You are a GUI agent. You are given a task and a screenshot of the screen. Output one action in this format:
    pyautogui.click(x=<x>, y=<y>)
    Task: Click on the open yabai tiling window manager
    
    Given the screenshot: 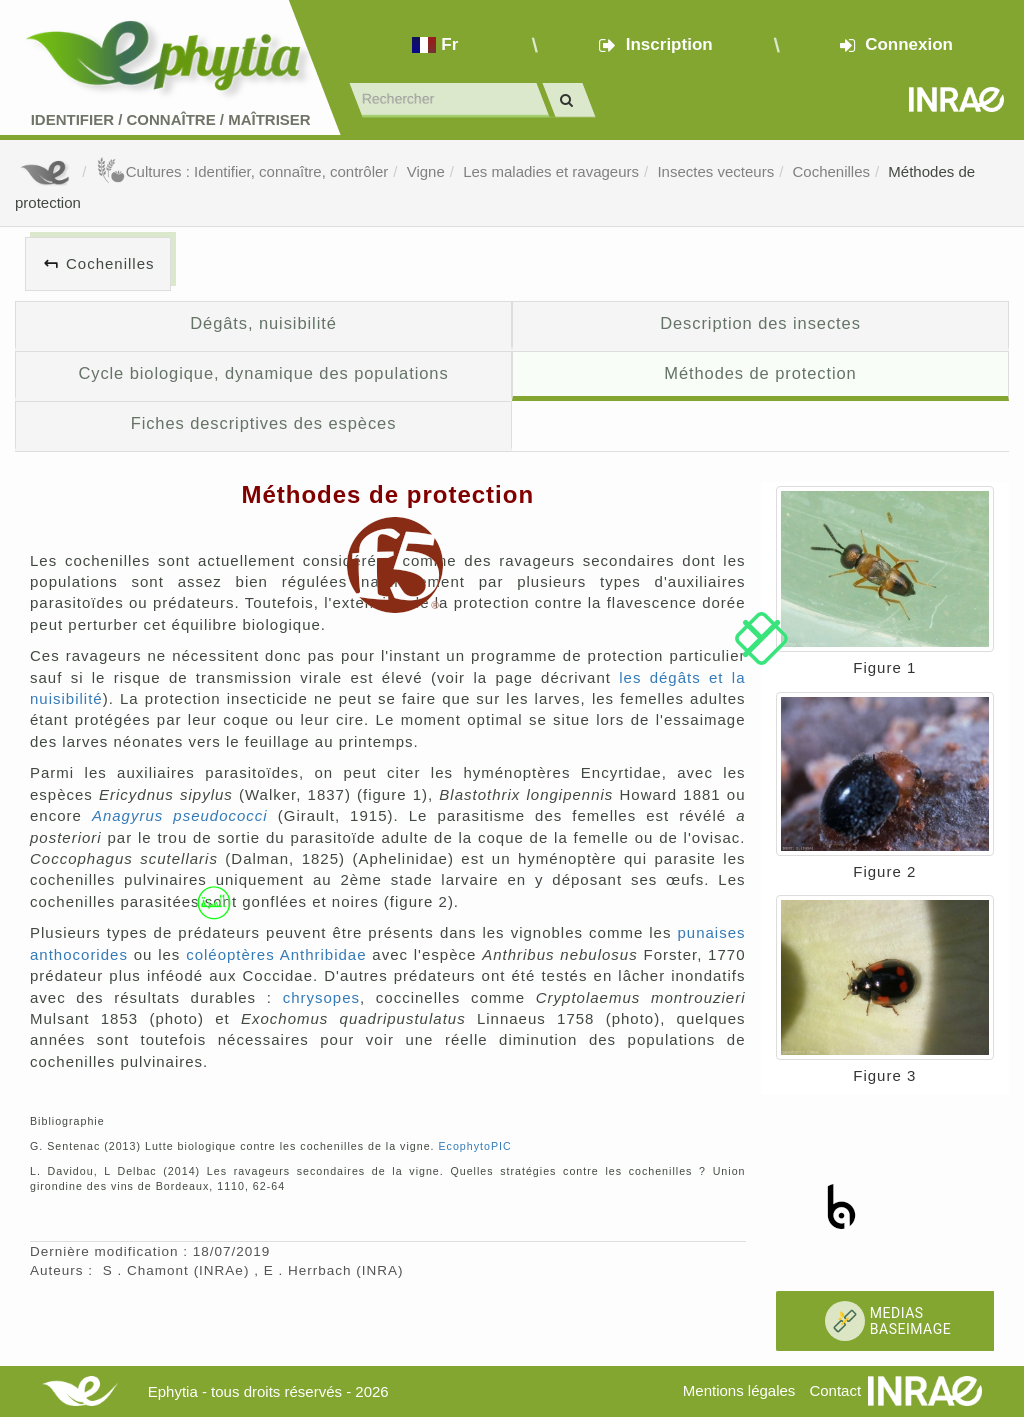 What is the action you would take?
    pyautogui.click(x=761, y=638)
    